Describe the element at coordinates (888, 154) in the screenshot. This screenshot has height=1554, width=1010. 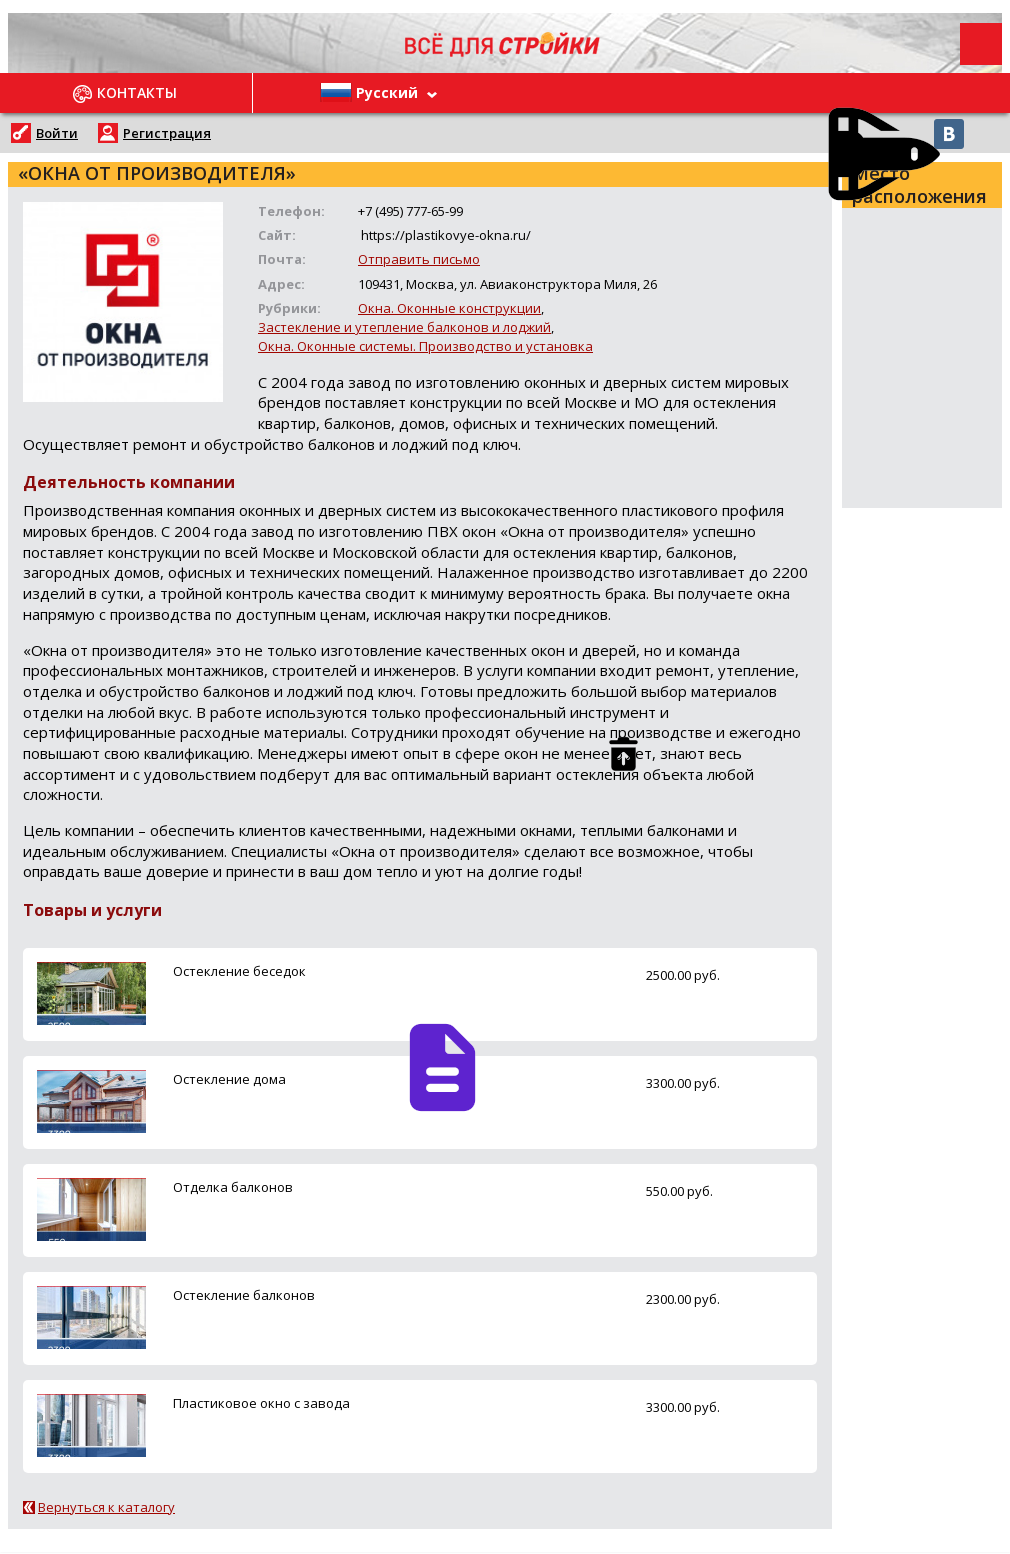
I see `launch or deploy an application` at that location.